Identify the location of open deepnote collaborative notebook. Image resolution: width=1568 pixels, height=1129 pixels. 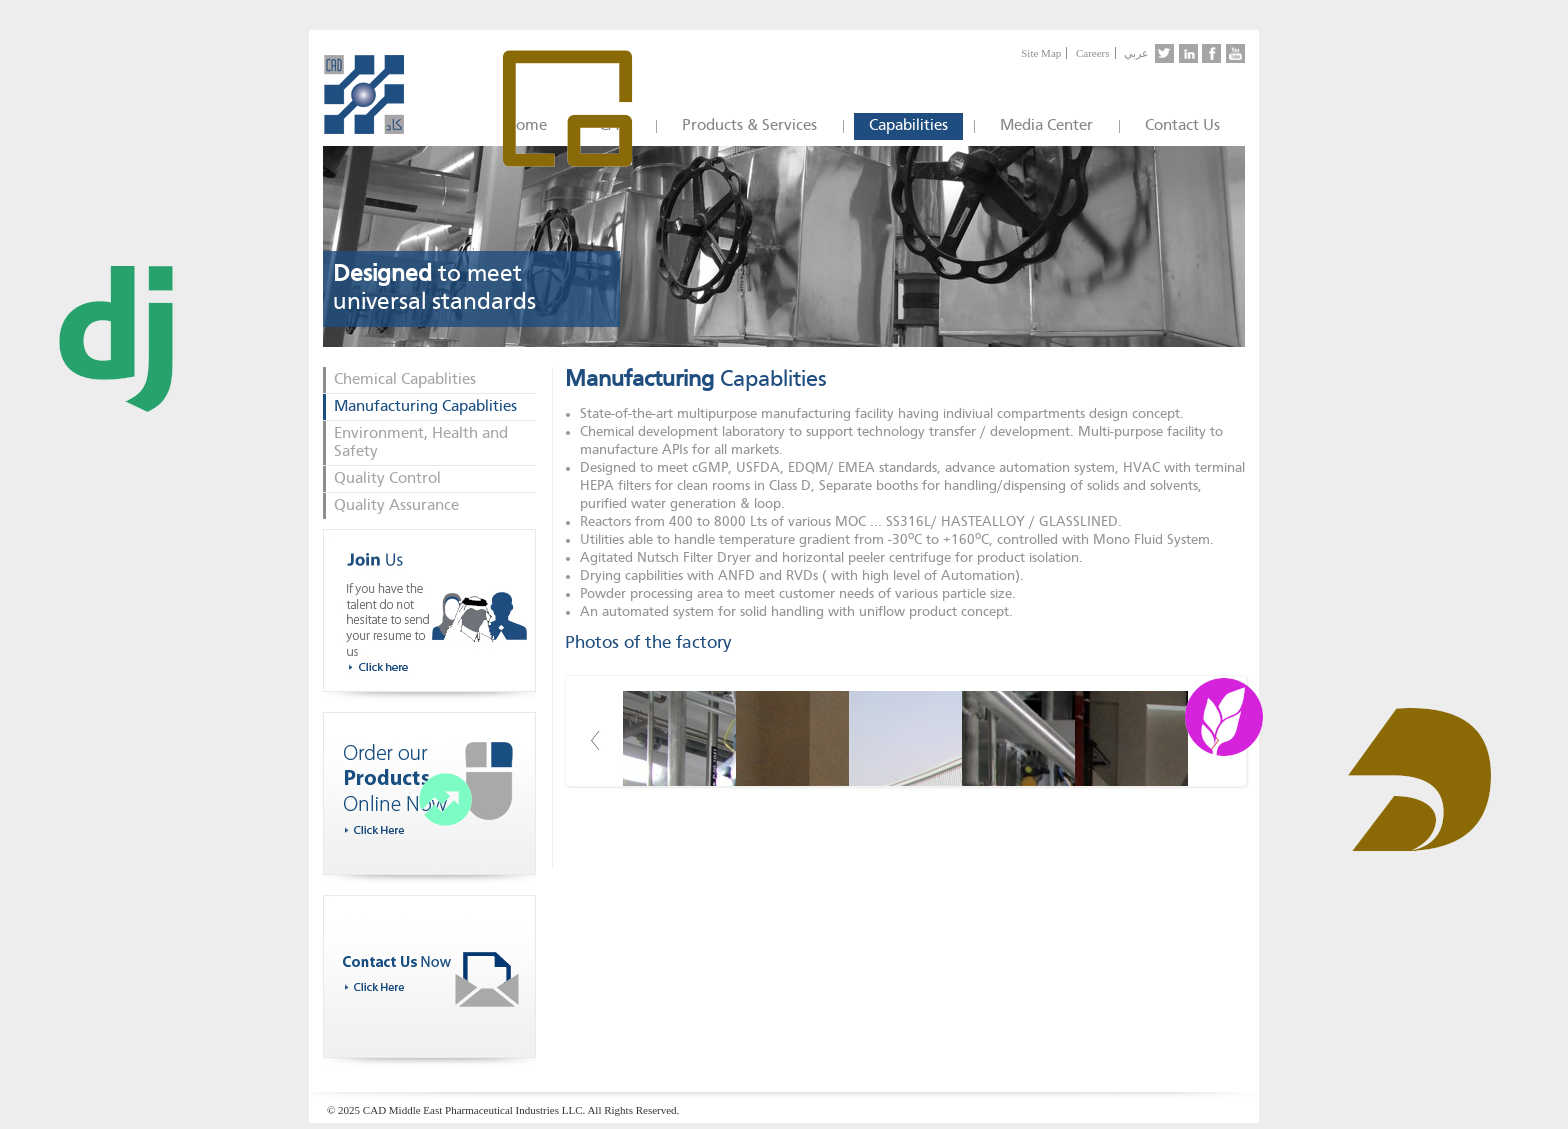
(1419, 779).